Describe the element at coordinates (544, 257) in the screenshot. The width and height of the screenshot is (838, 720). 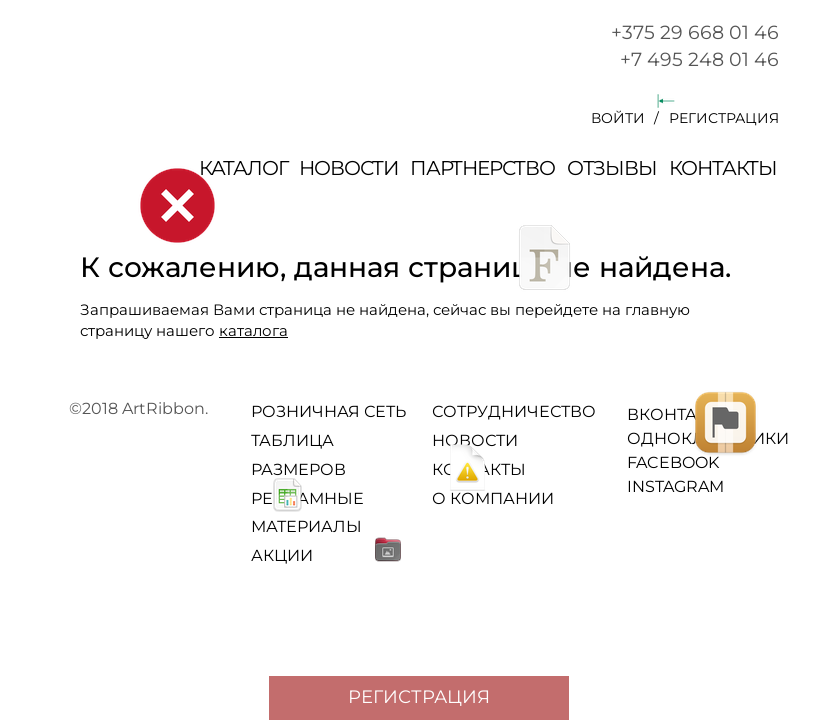
I see `a fortran source code file` at that location.